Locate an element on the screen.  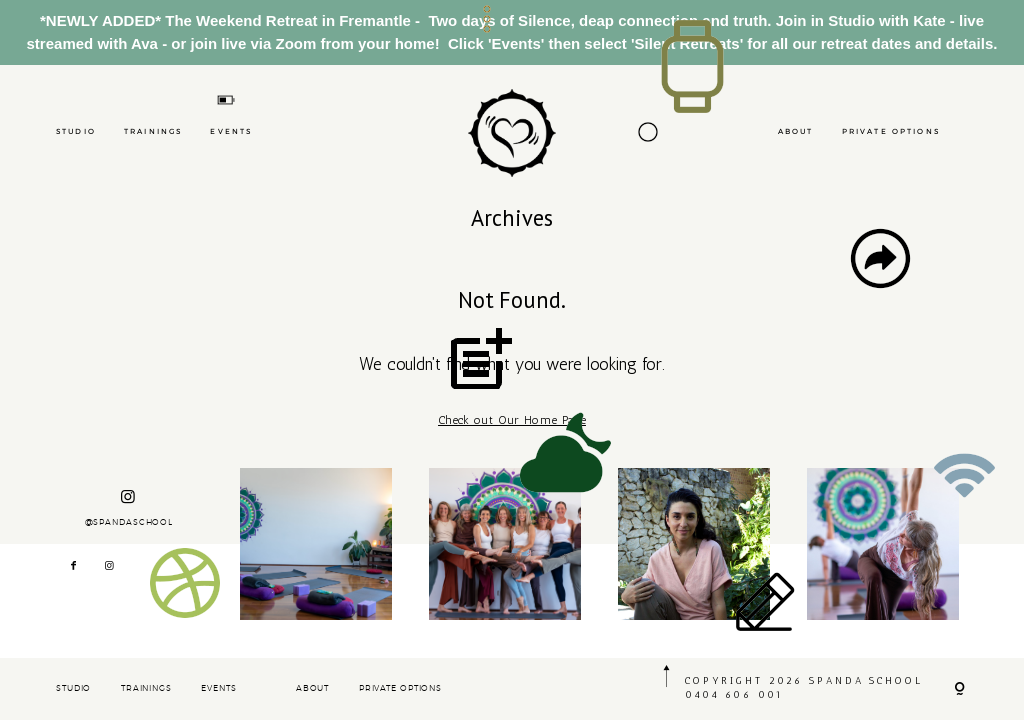
edit text or content is located at coordinates (764, 603).